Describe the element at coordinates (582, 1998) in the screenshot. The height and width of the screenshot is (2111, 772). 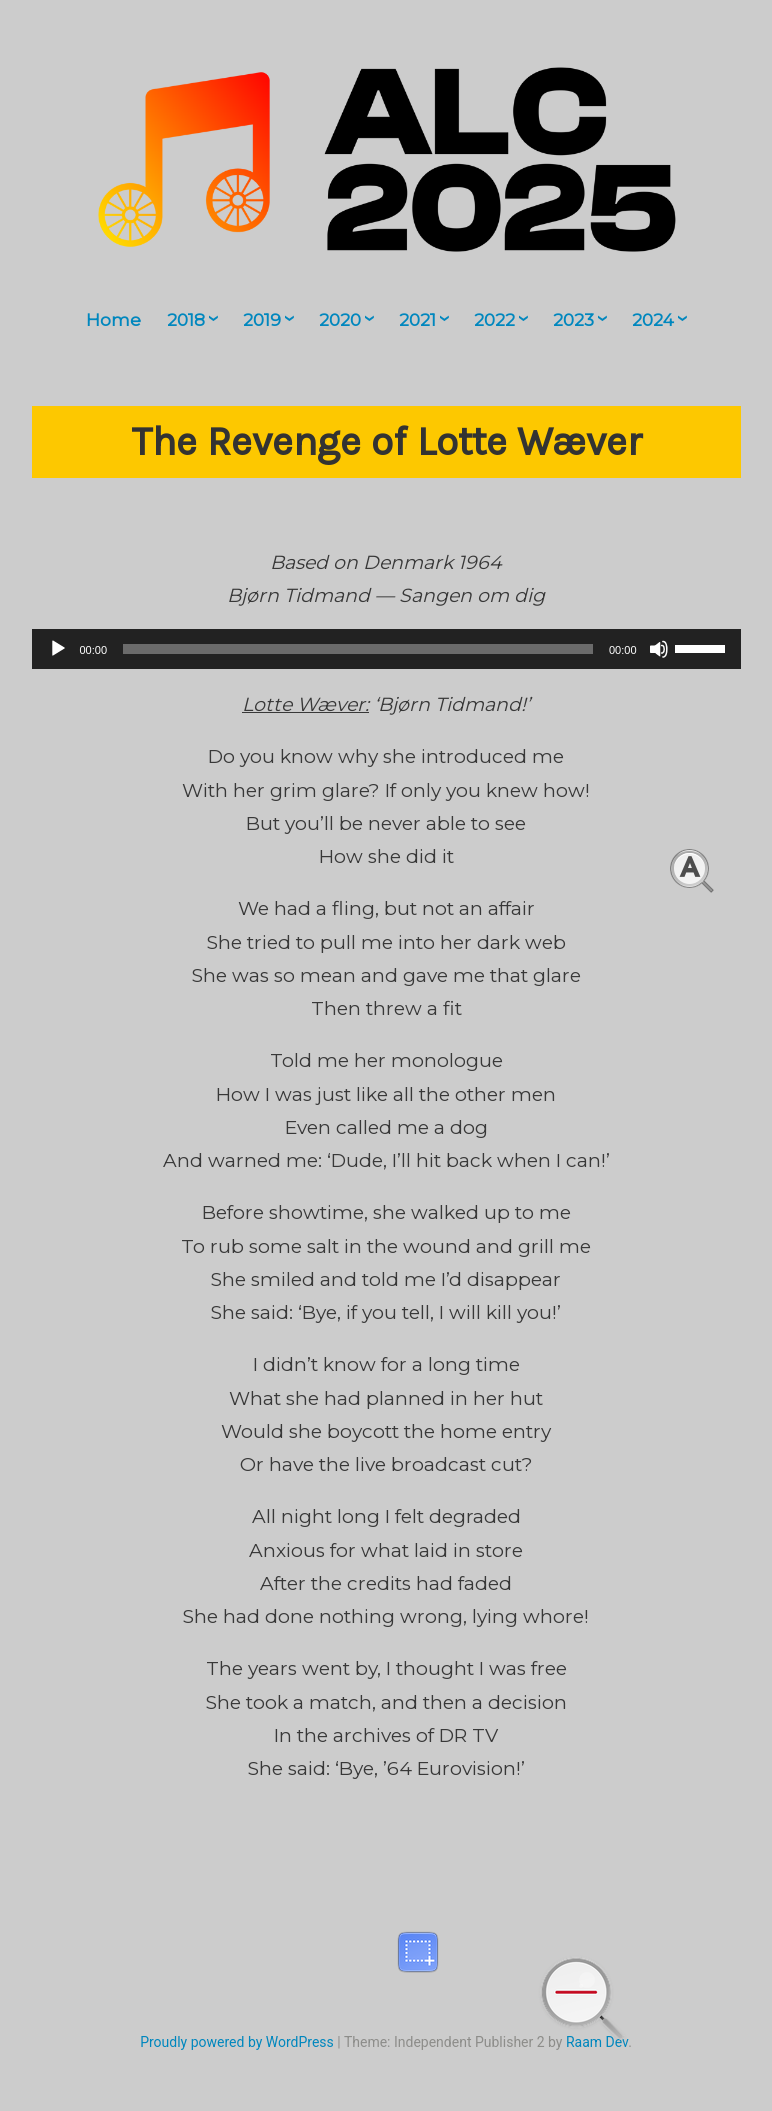
I see `zoom out to see more content` at that location.